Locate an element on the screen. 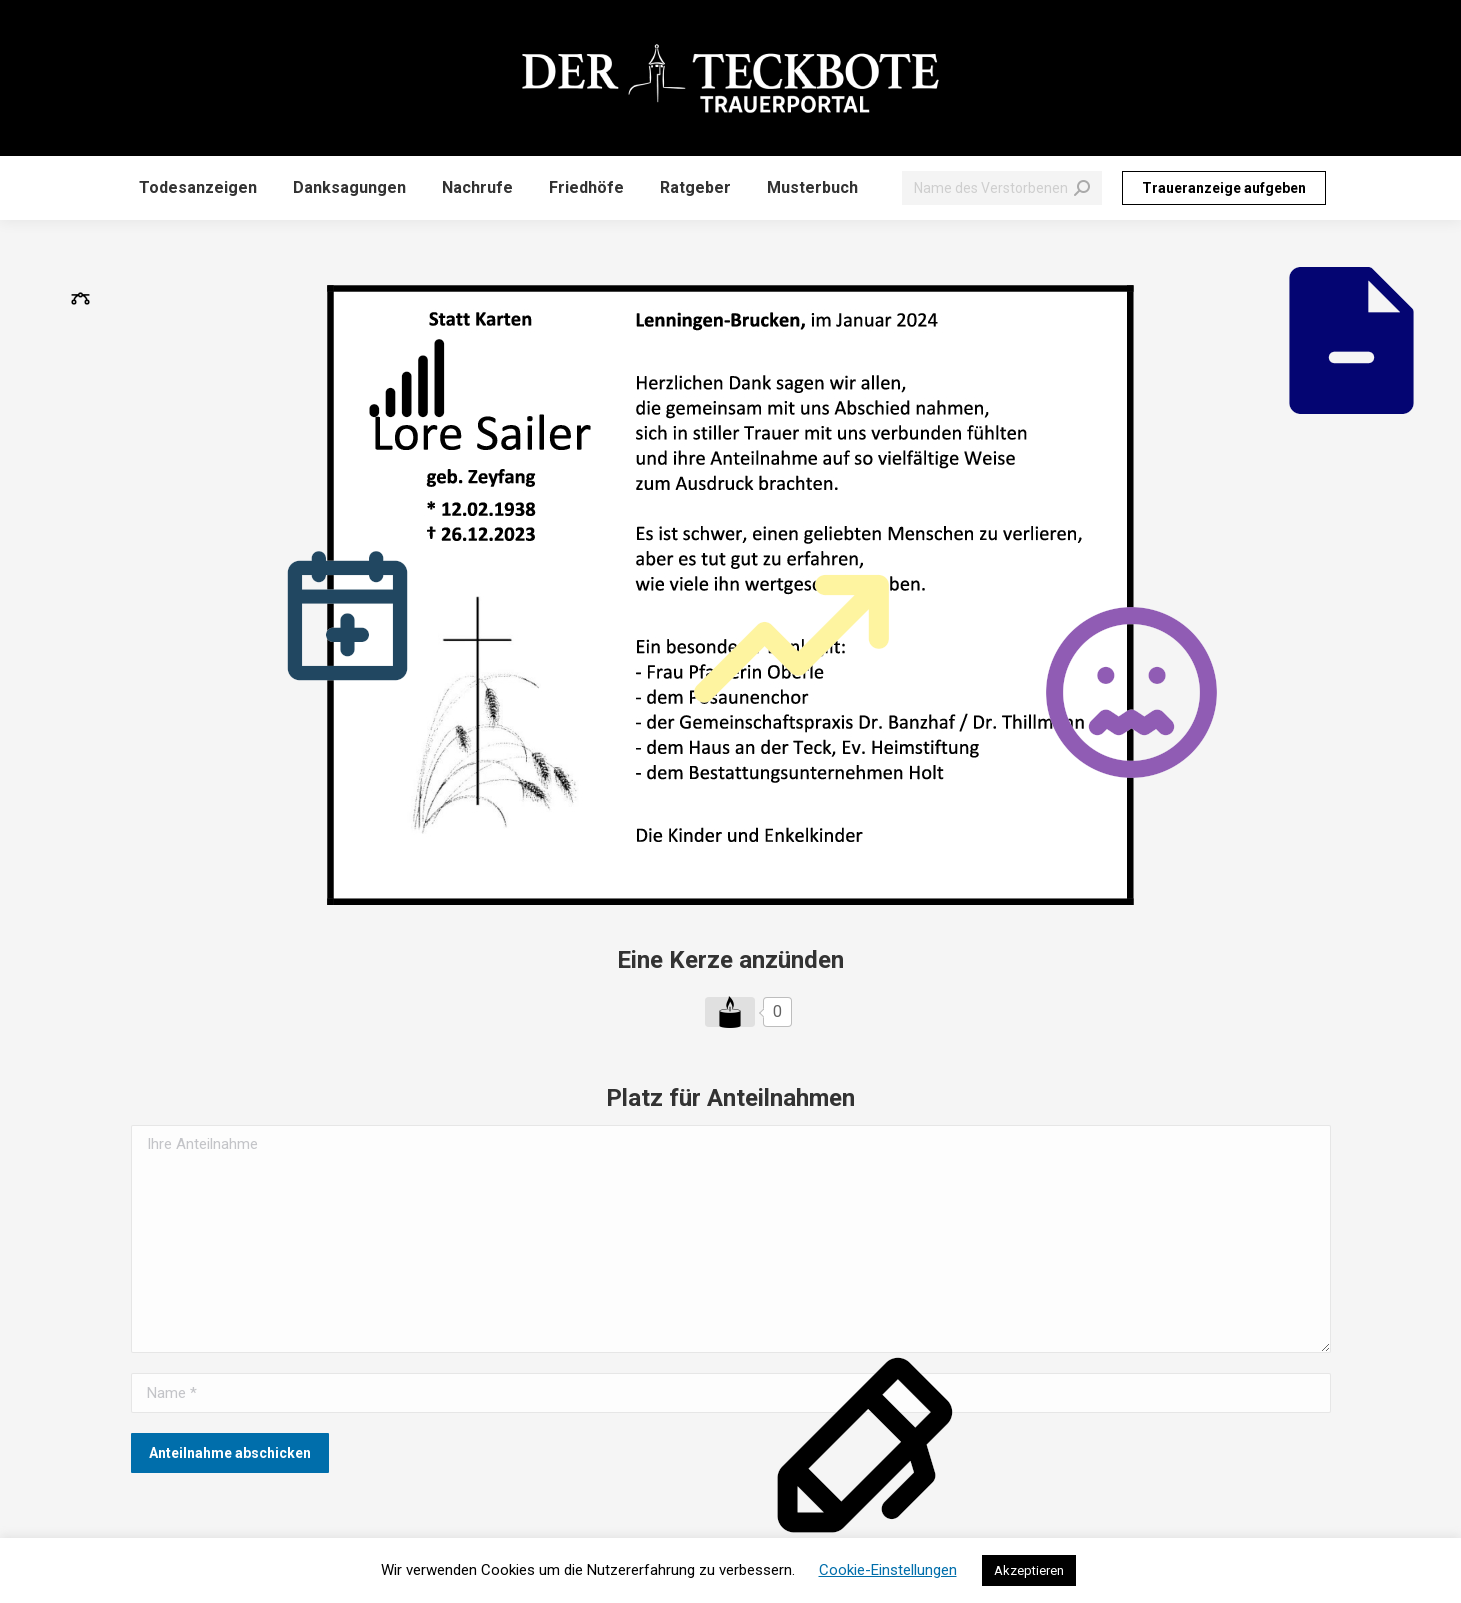  indicates full cellular signal strength is located at coordinates (410, 383).